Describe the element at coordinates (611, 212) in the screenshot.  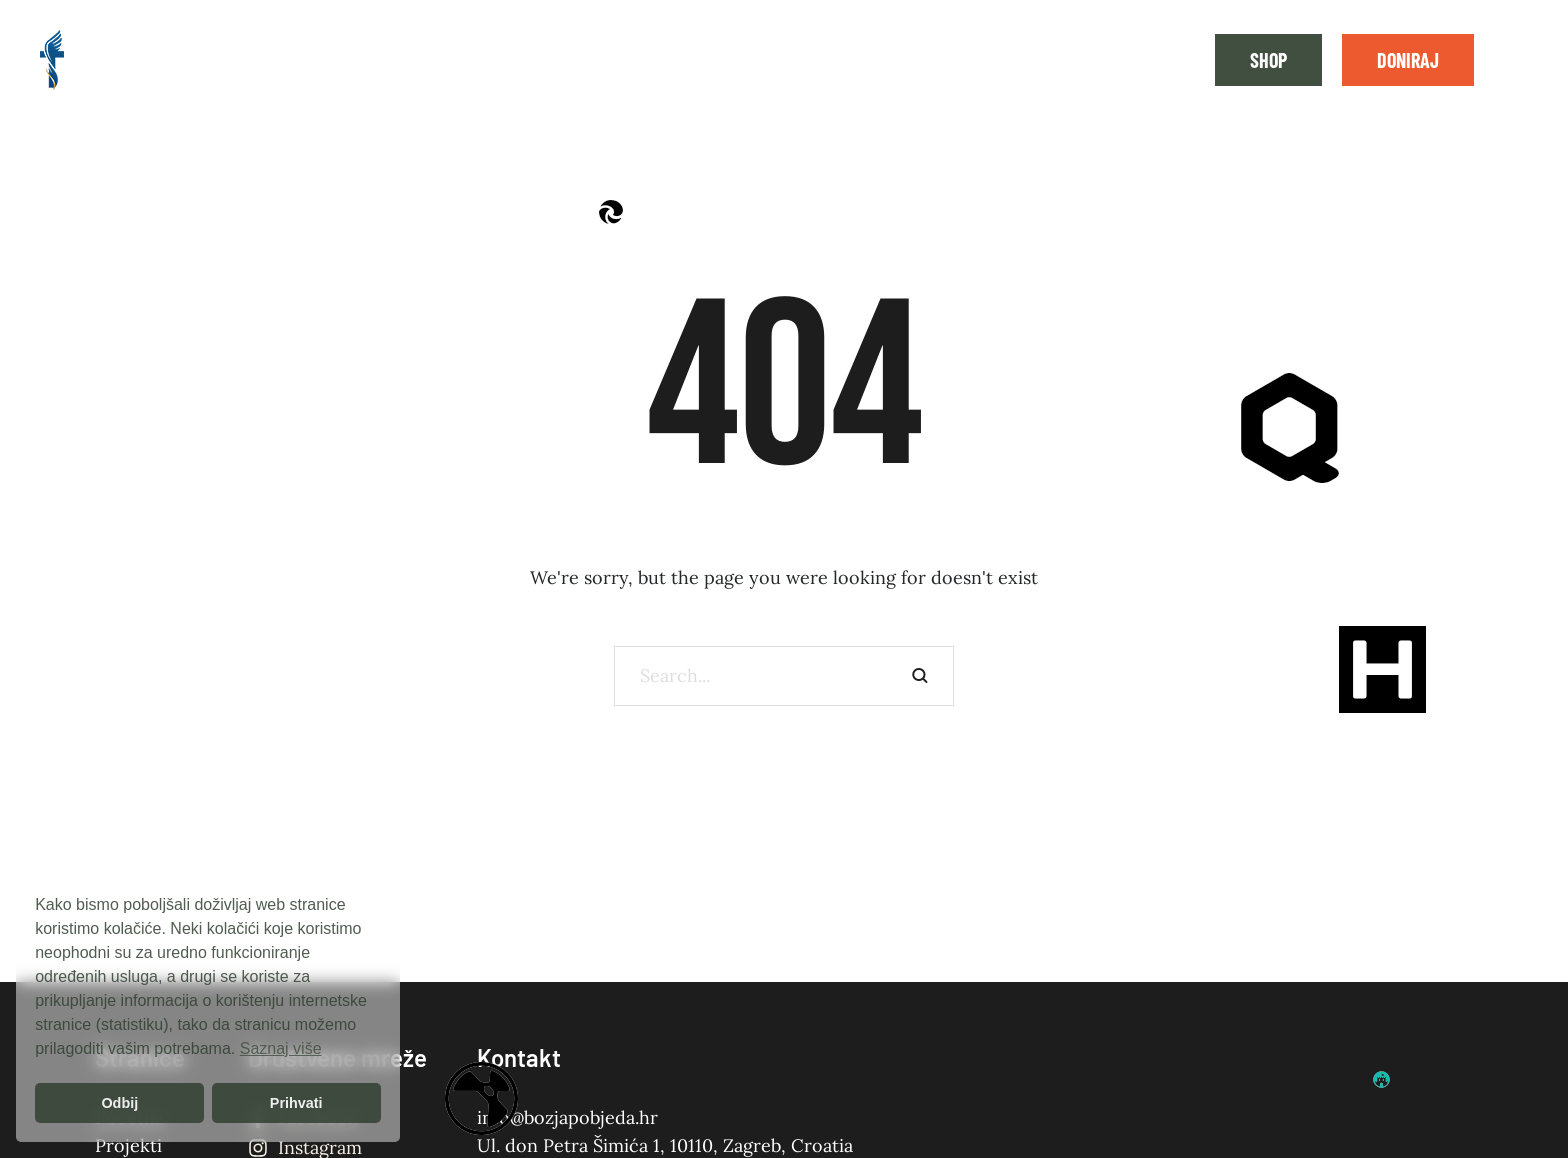
I see `open microsoft edge browser` at that location.